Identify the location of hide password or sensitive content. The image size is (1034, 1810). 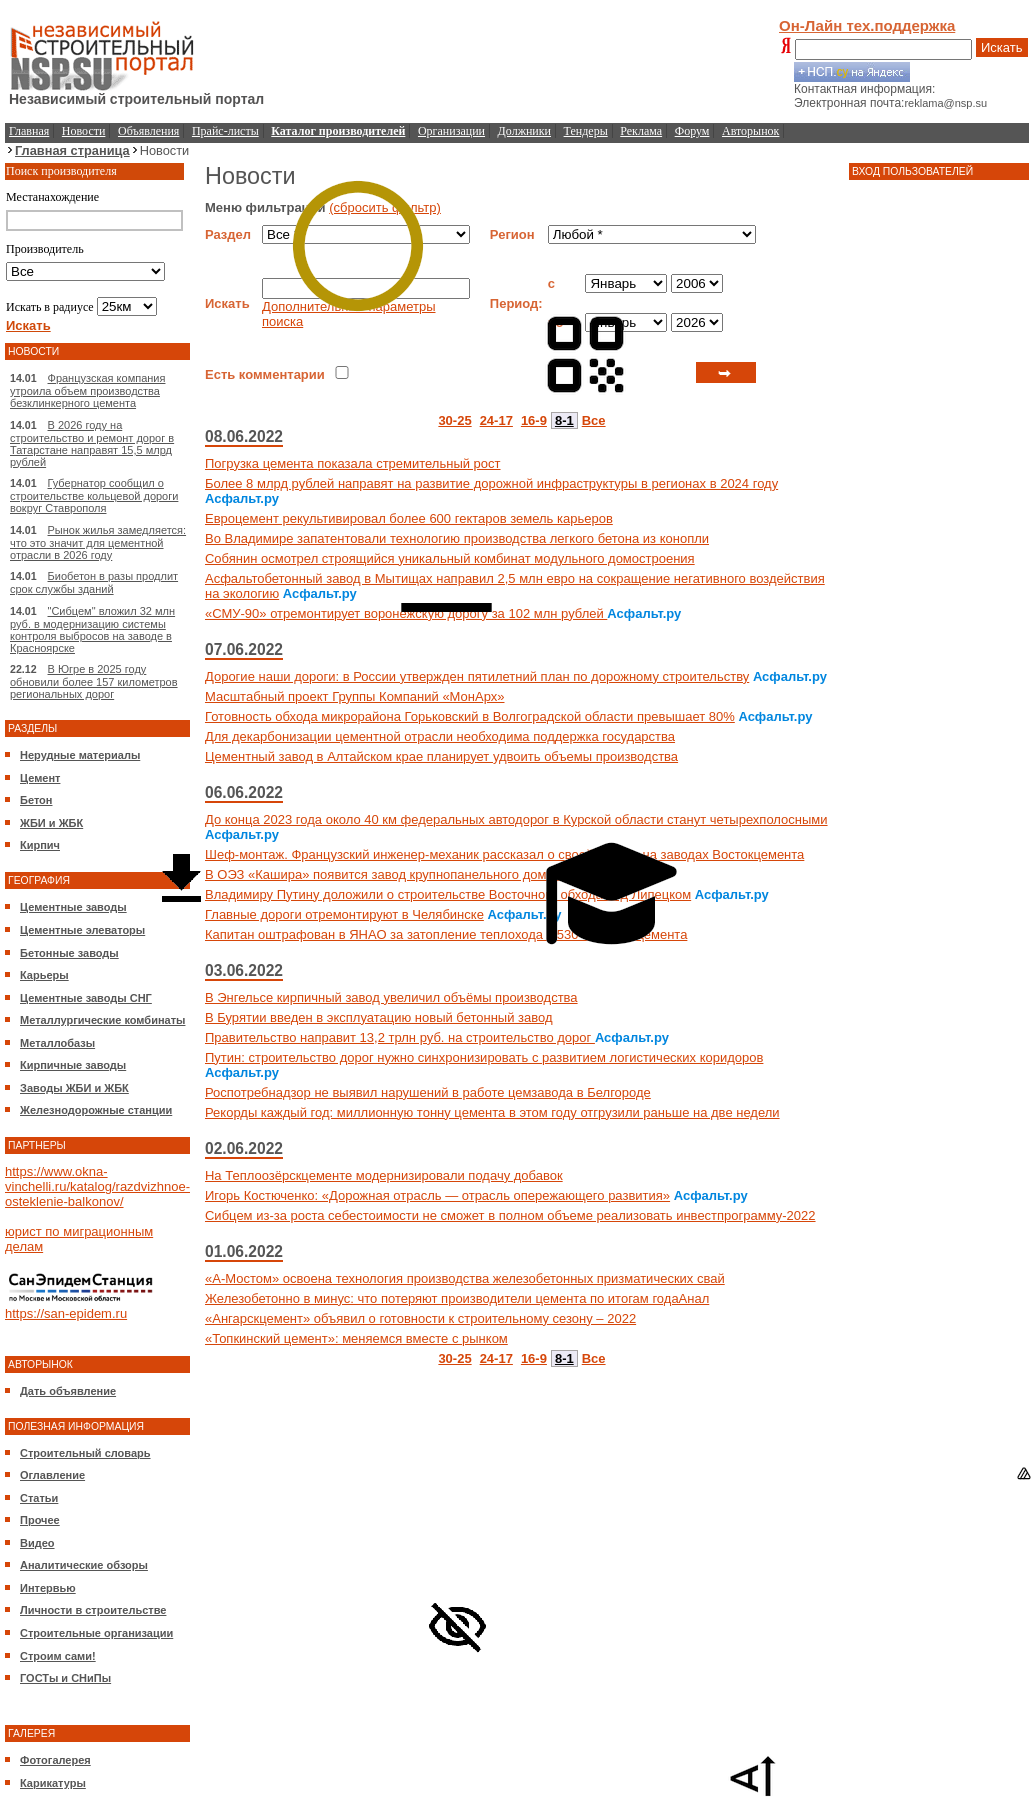
(457, 1627).